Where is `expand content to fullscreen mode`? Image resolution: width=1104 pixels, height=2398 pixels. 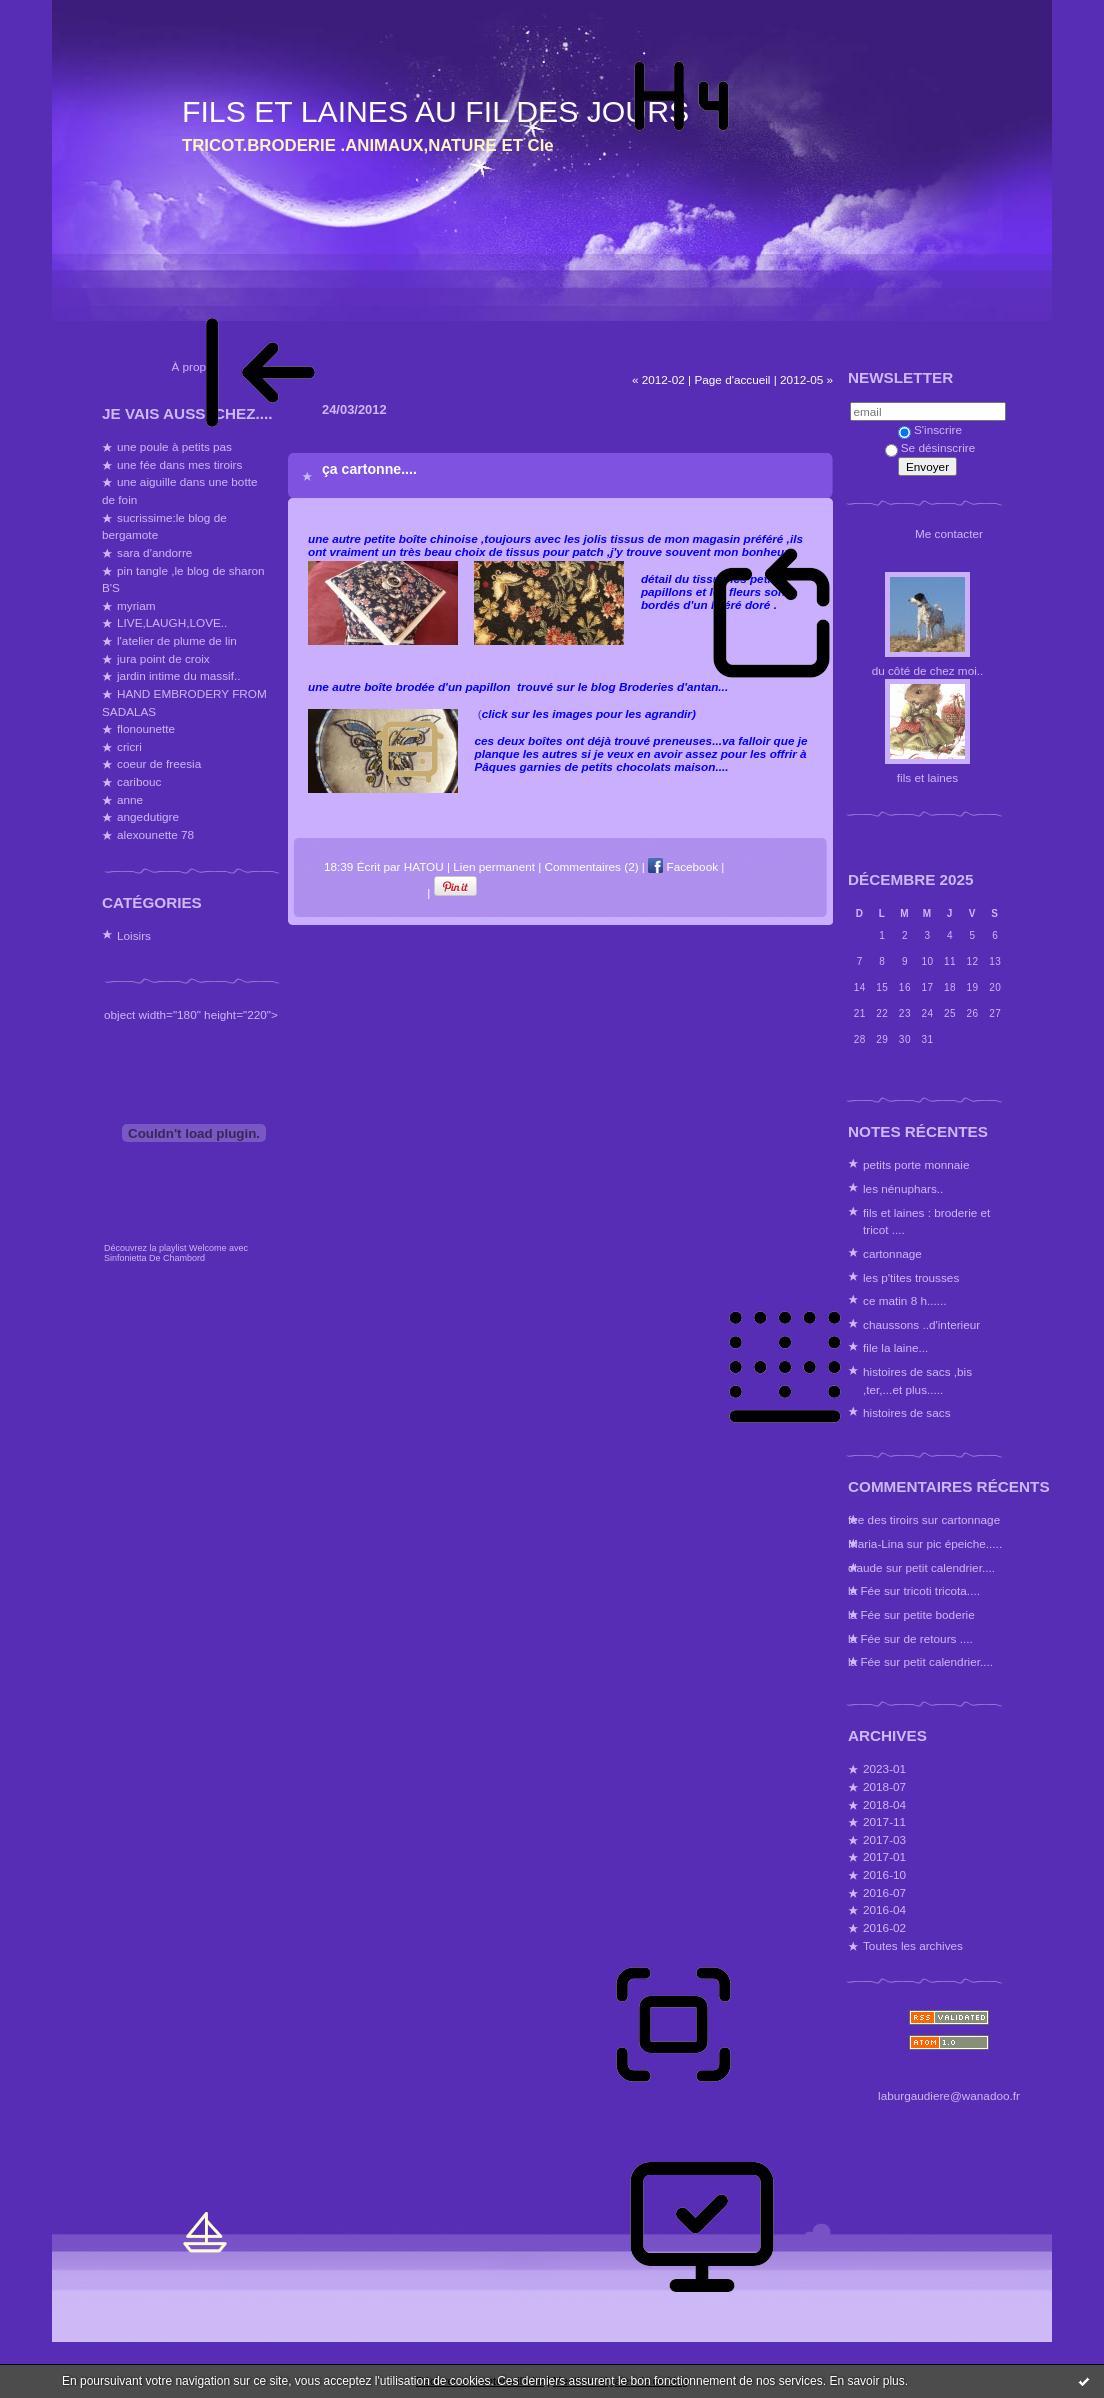 expand content to fullscreen mode is located at coordinates (673, 2024).